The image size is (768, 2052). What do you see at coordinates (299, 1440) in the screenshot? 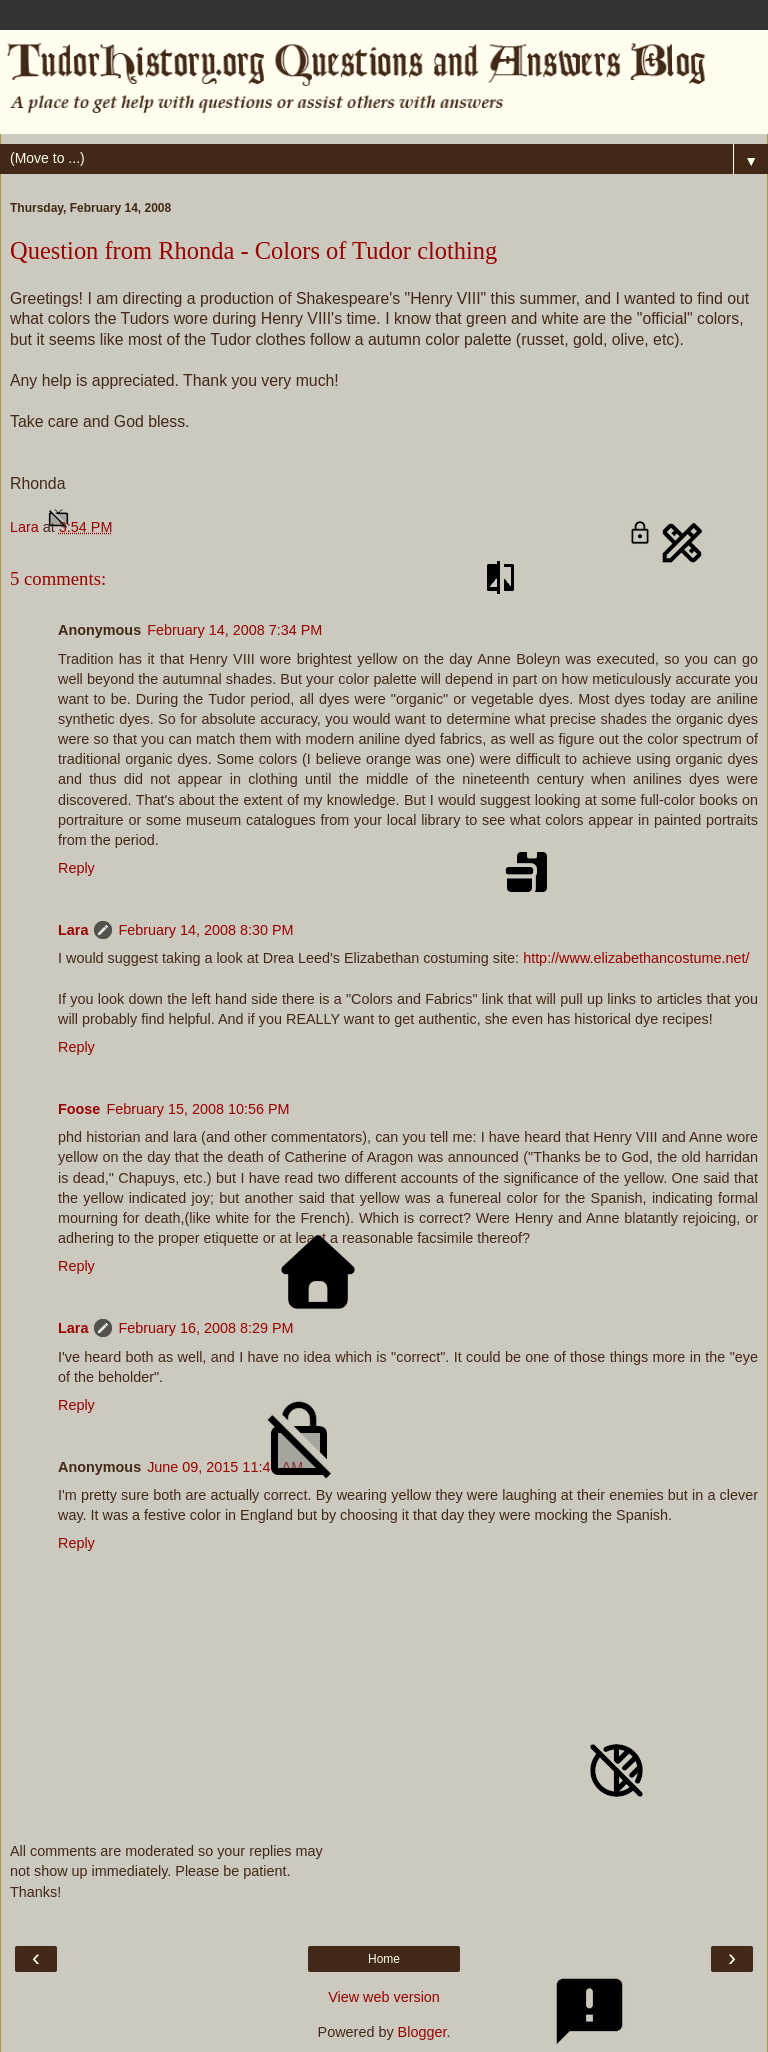
I see `indicates an unencrypted or insecure email connection` at bounding box center [299, 1440].